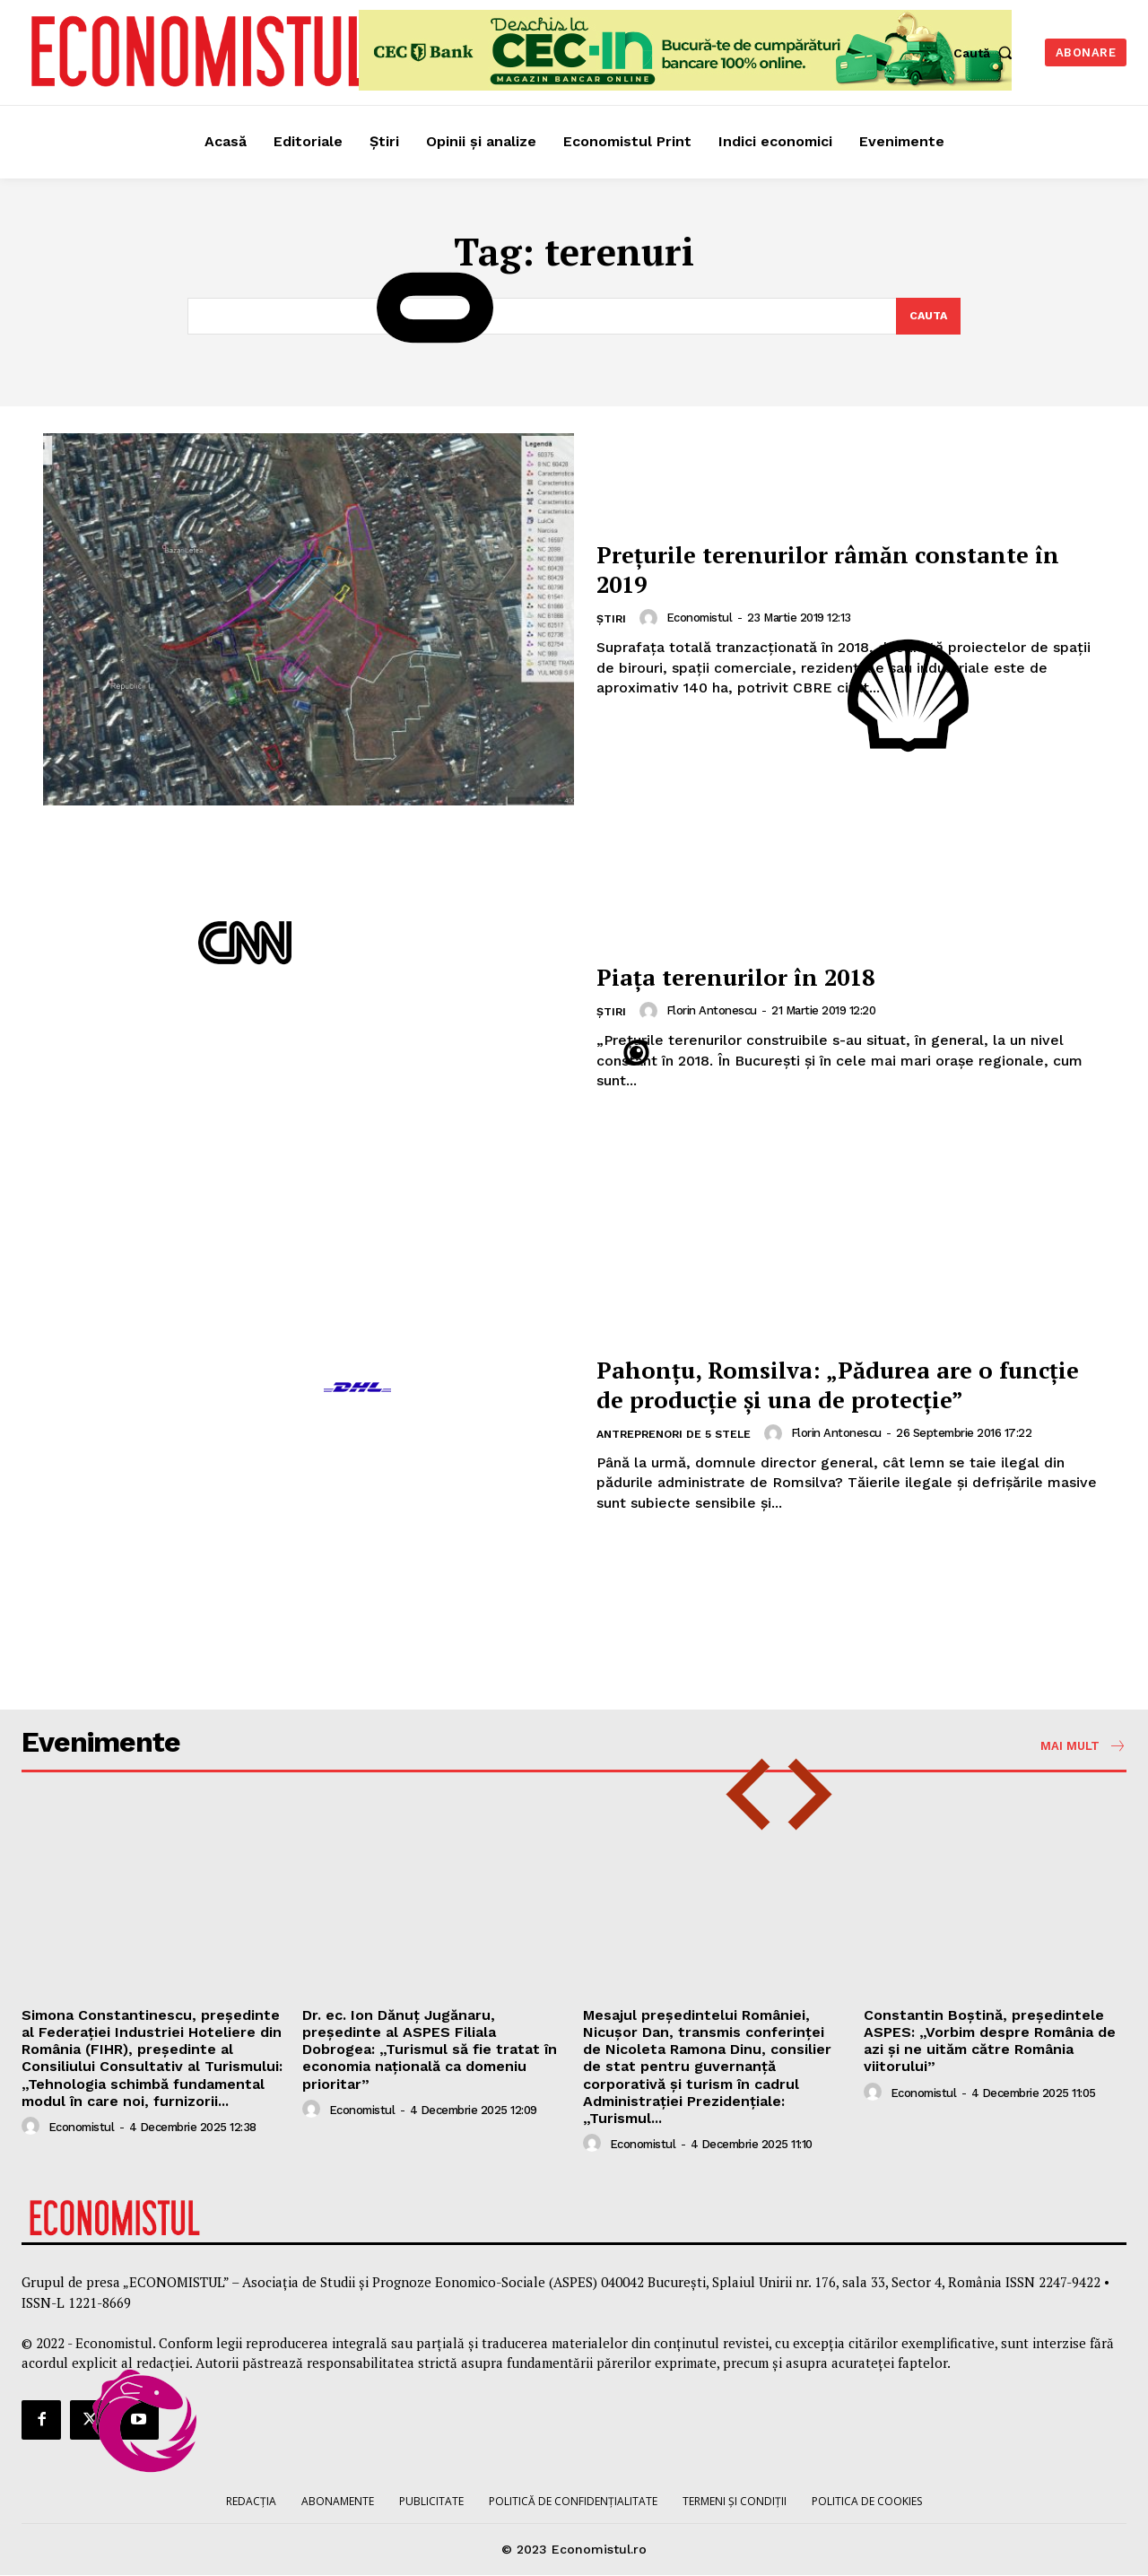 This screenshot has width=1148, height=2576. Describe the element at coordinates (245, 943) in the screenshot. I see `open the CNN news app` at that location.